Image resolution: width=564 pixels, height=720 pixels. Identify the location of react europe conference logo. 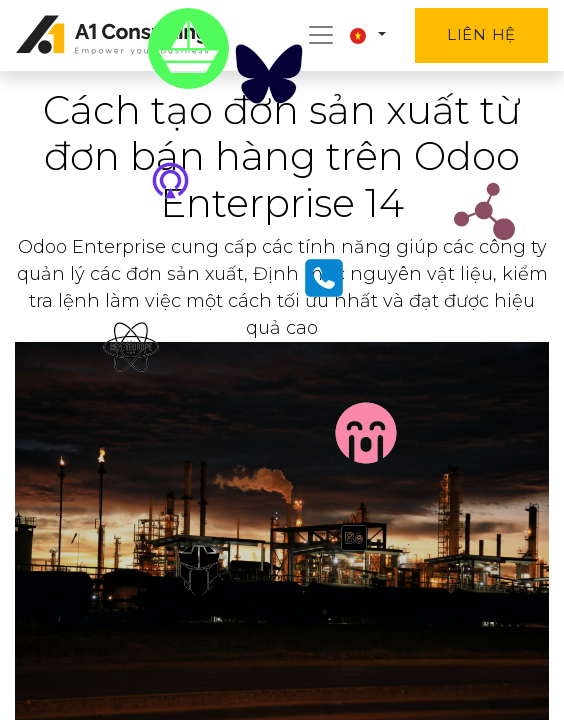
(131, 347).